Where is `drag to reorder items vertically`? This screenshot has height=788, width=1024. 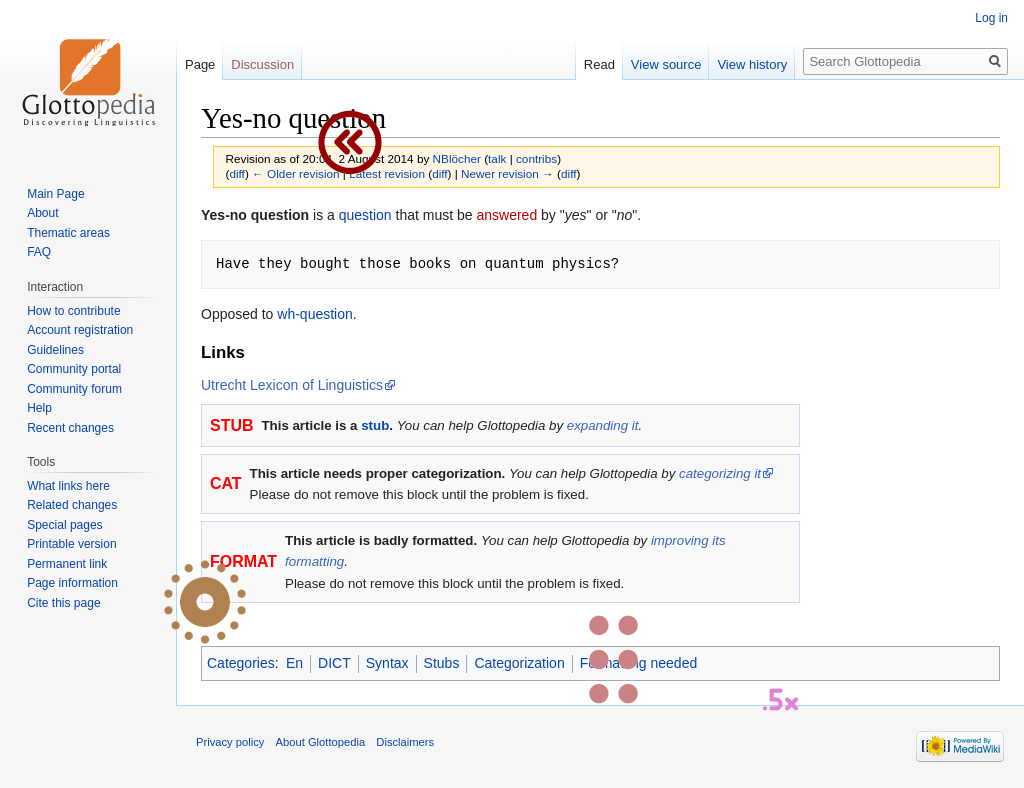
drag to reorder items vertically is located at coordinates (613, 659).